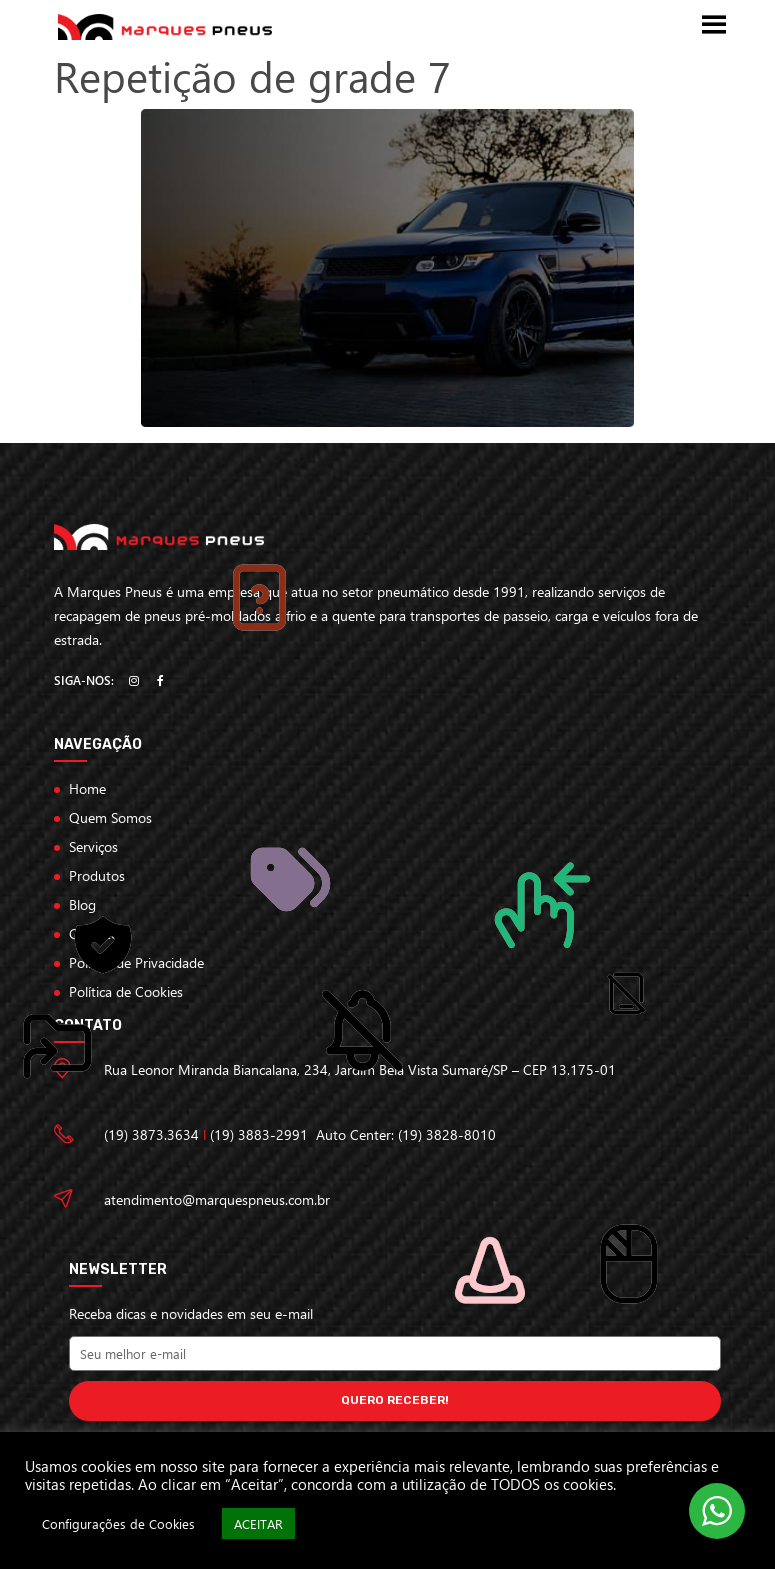  I want to click on unknown or unrecognized device detected, so click(259, 597).